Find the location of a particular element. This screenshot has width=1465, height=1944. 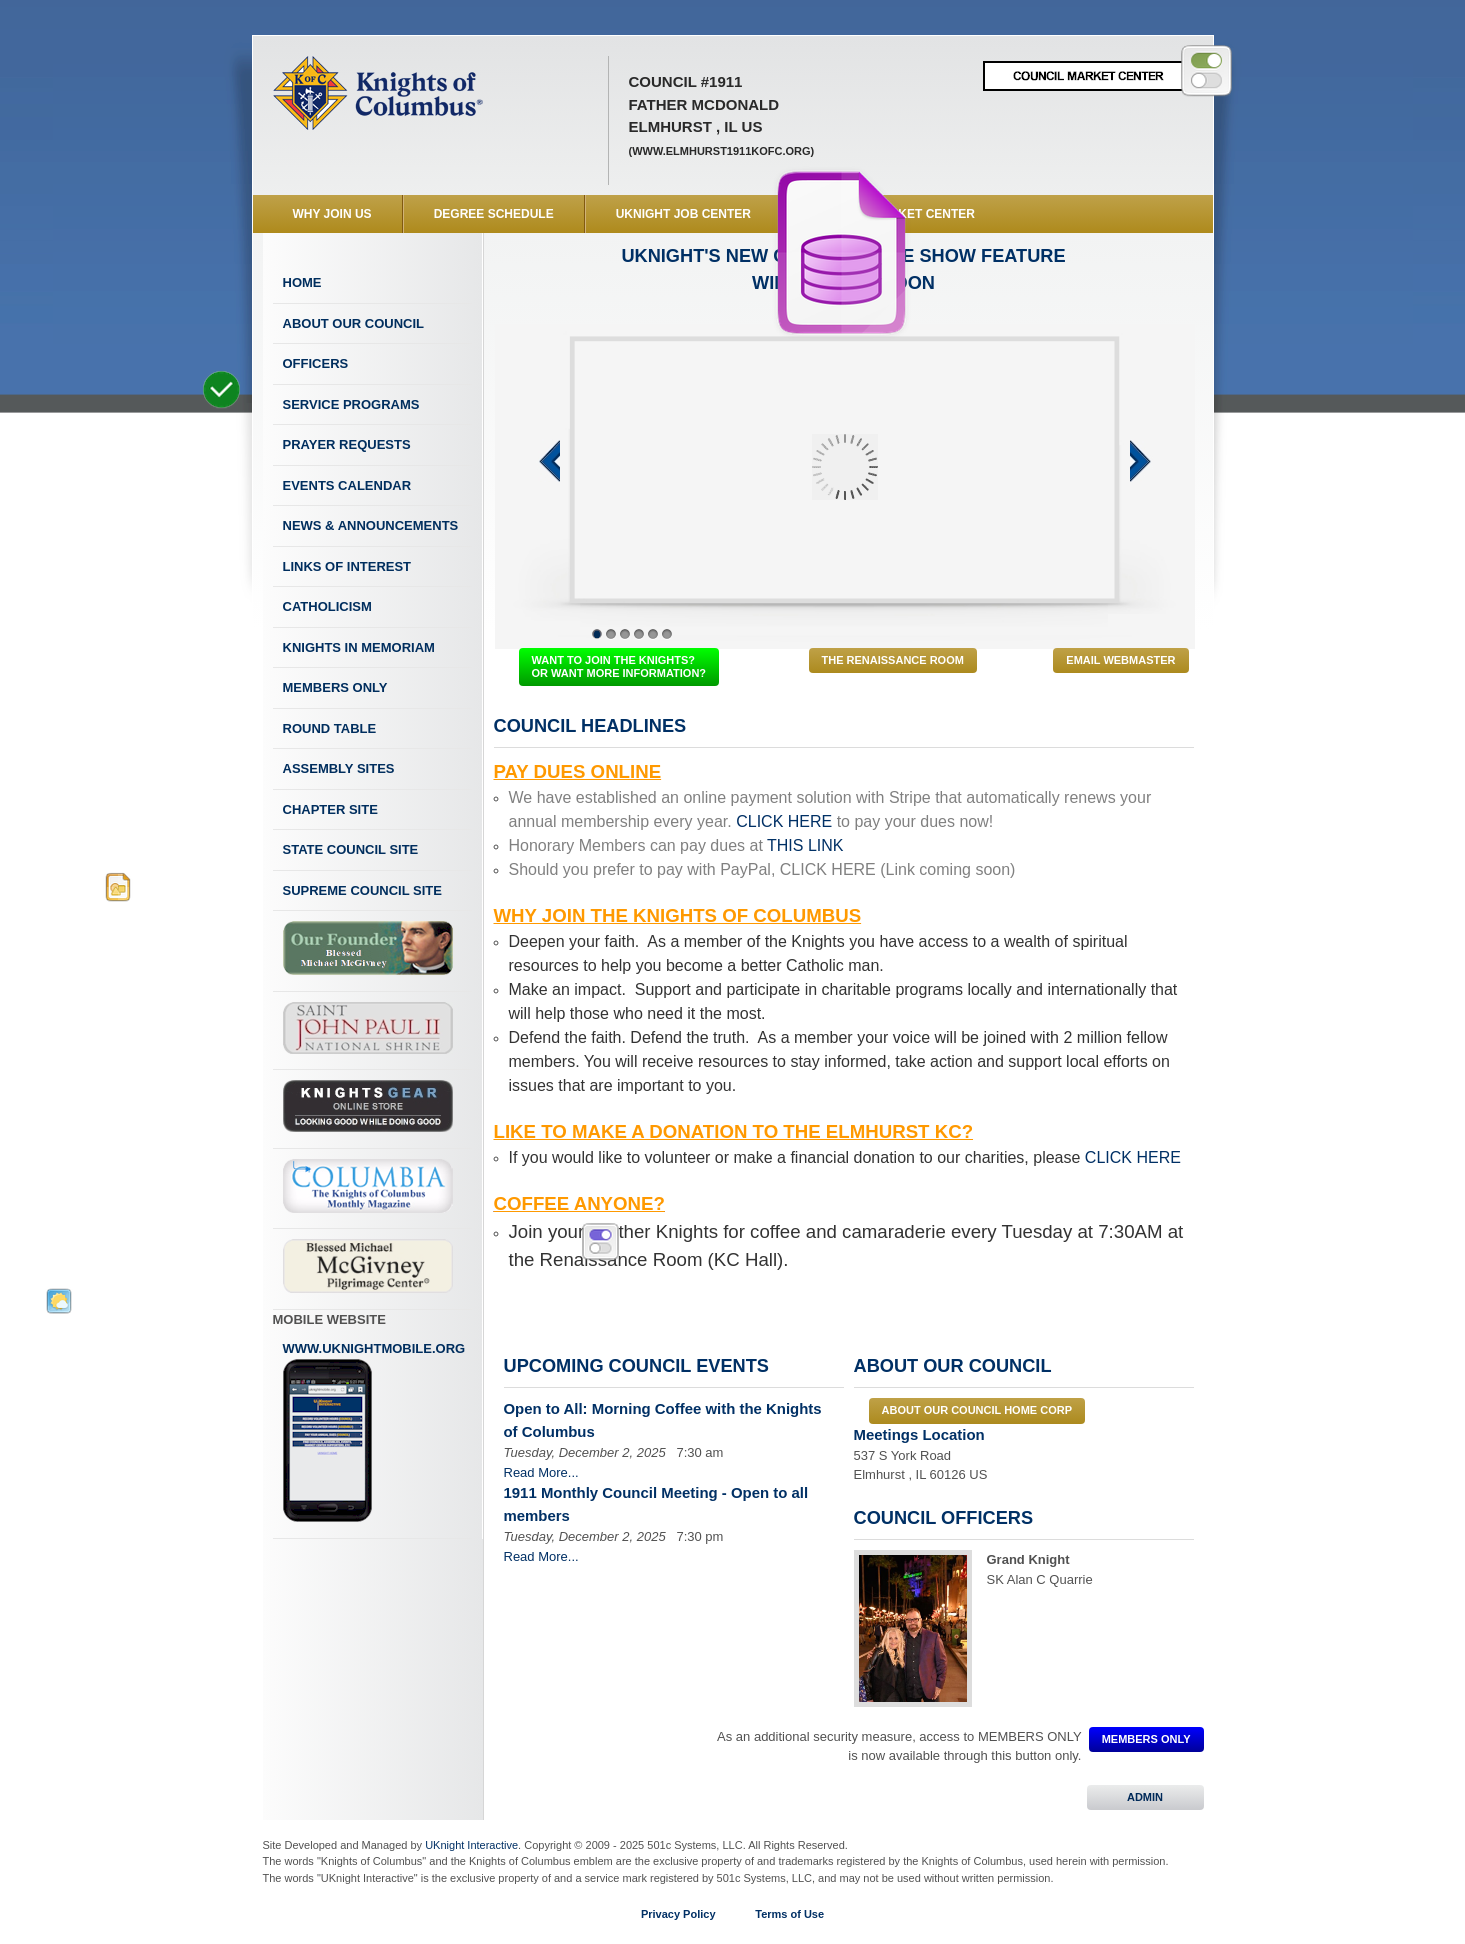

libreoffice base database template file is located at coordinates (841, 252).